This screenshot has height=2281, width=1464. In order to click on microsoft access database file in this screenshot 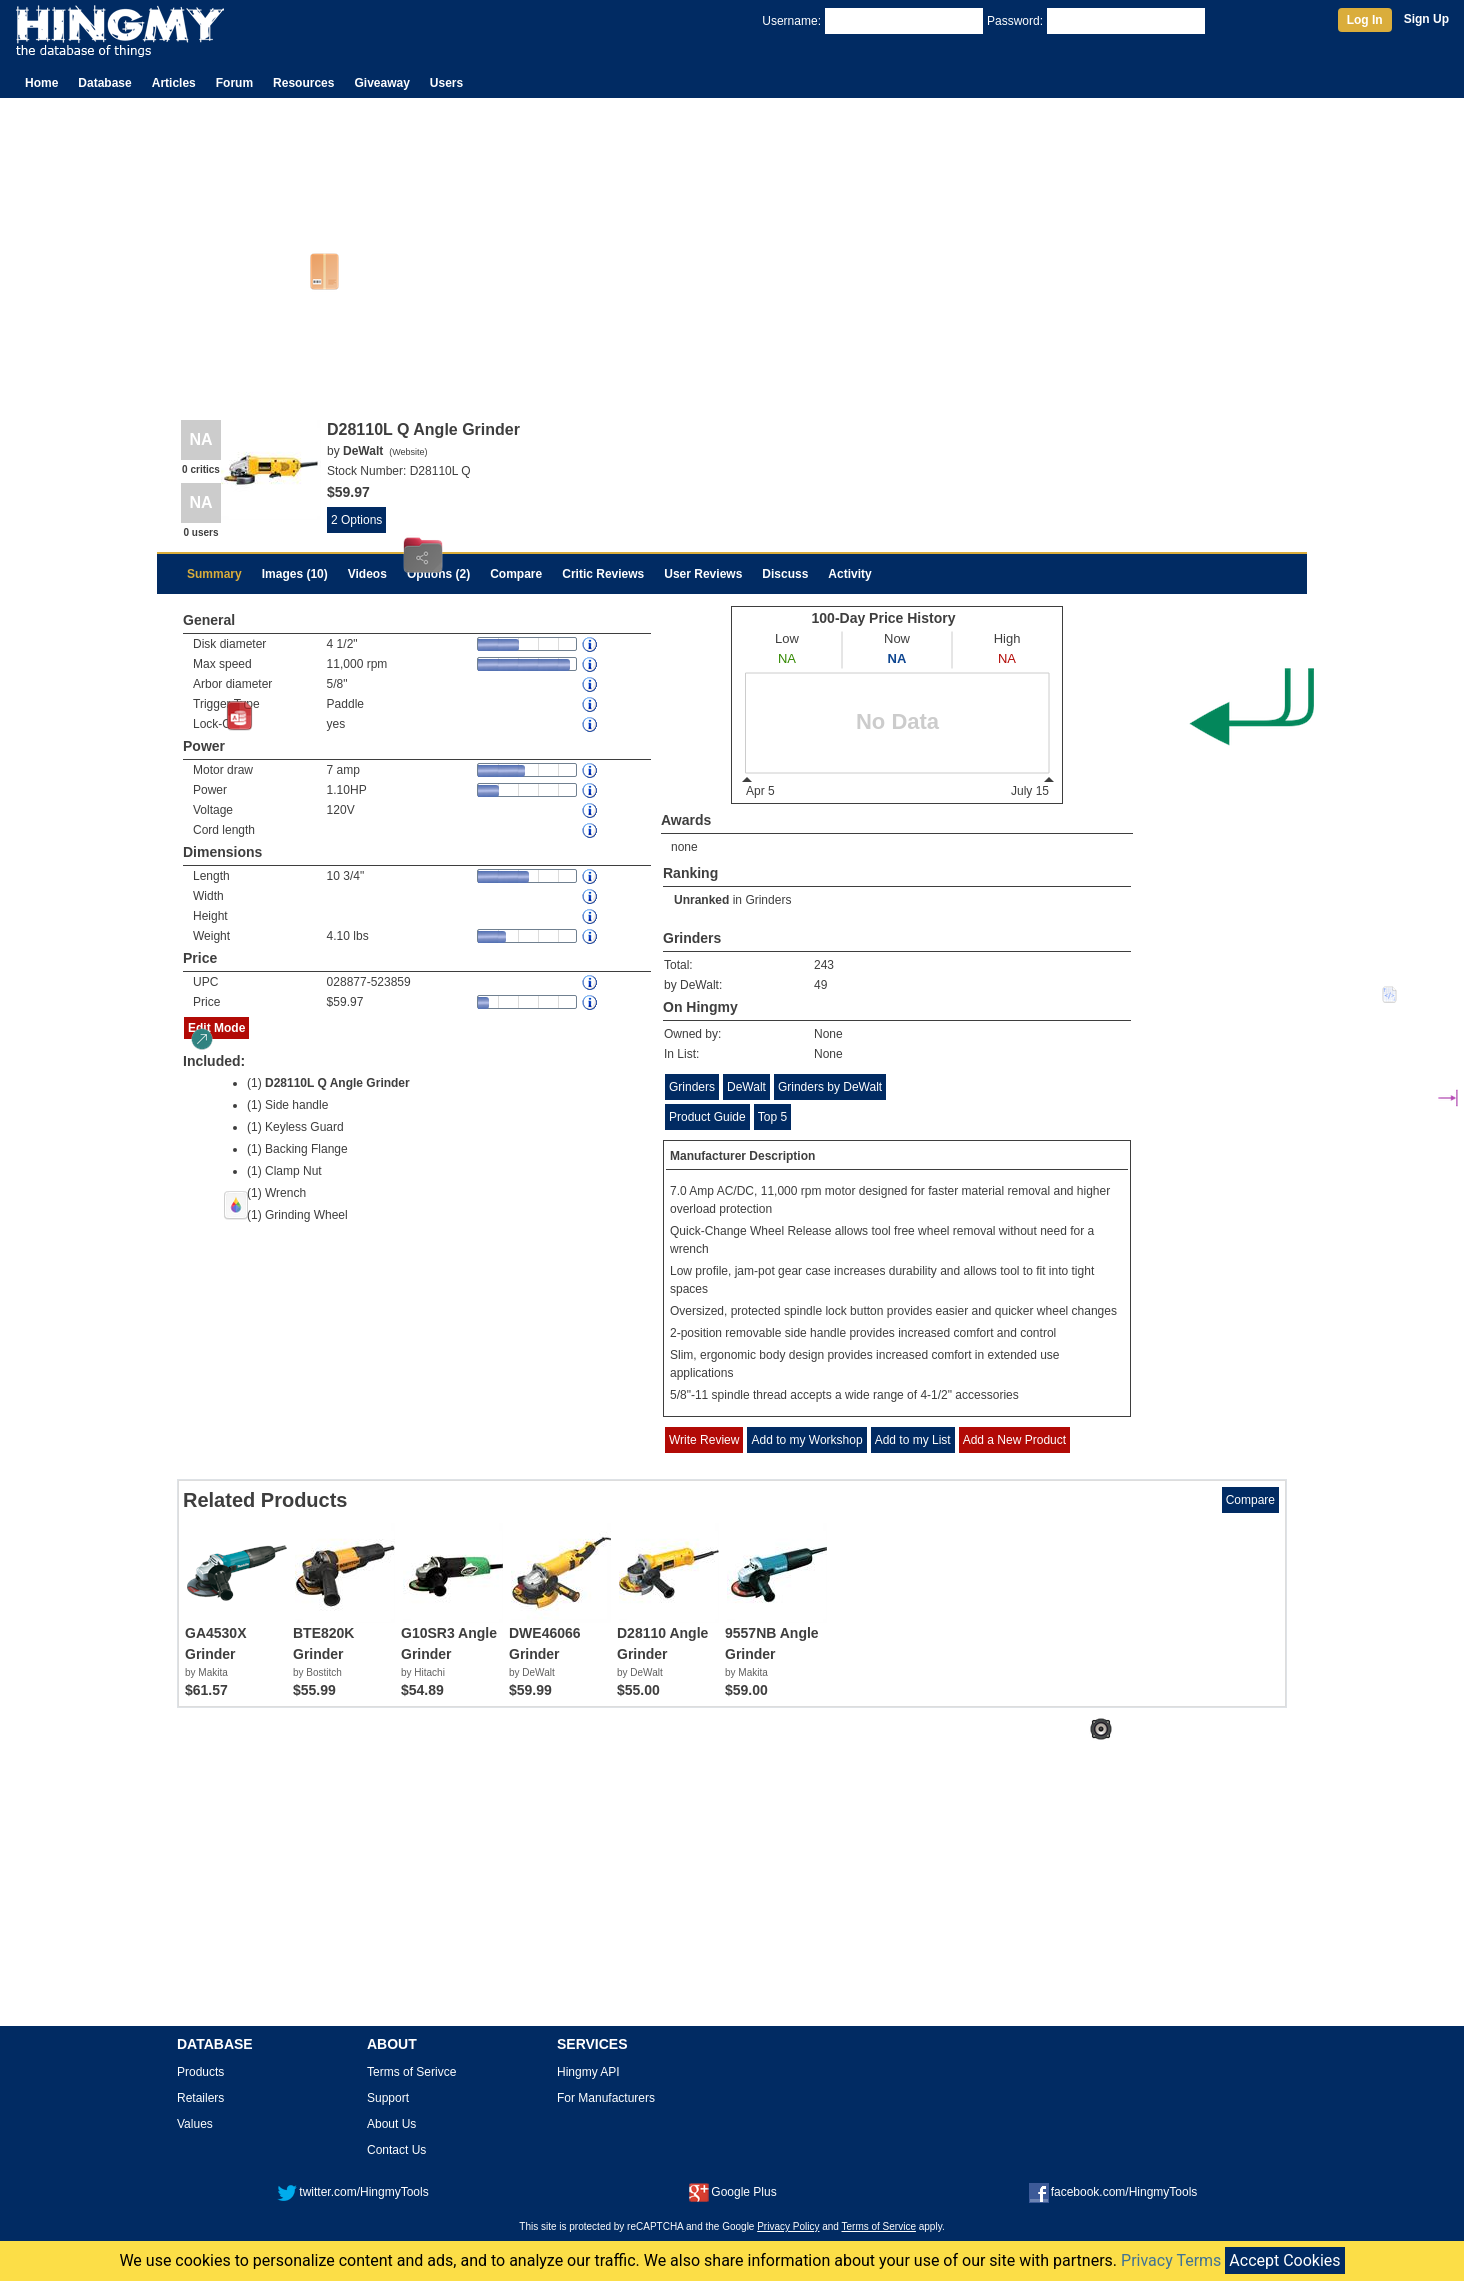, I will do `click(239, 715)`.